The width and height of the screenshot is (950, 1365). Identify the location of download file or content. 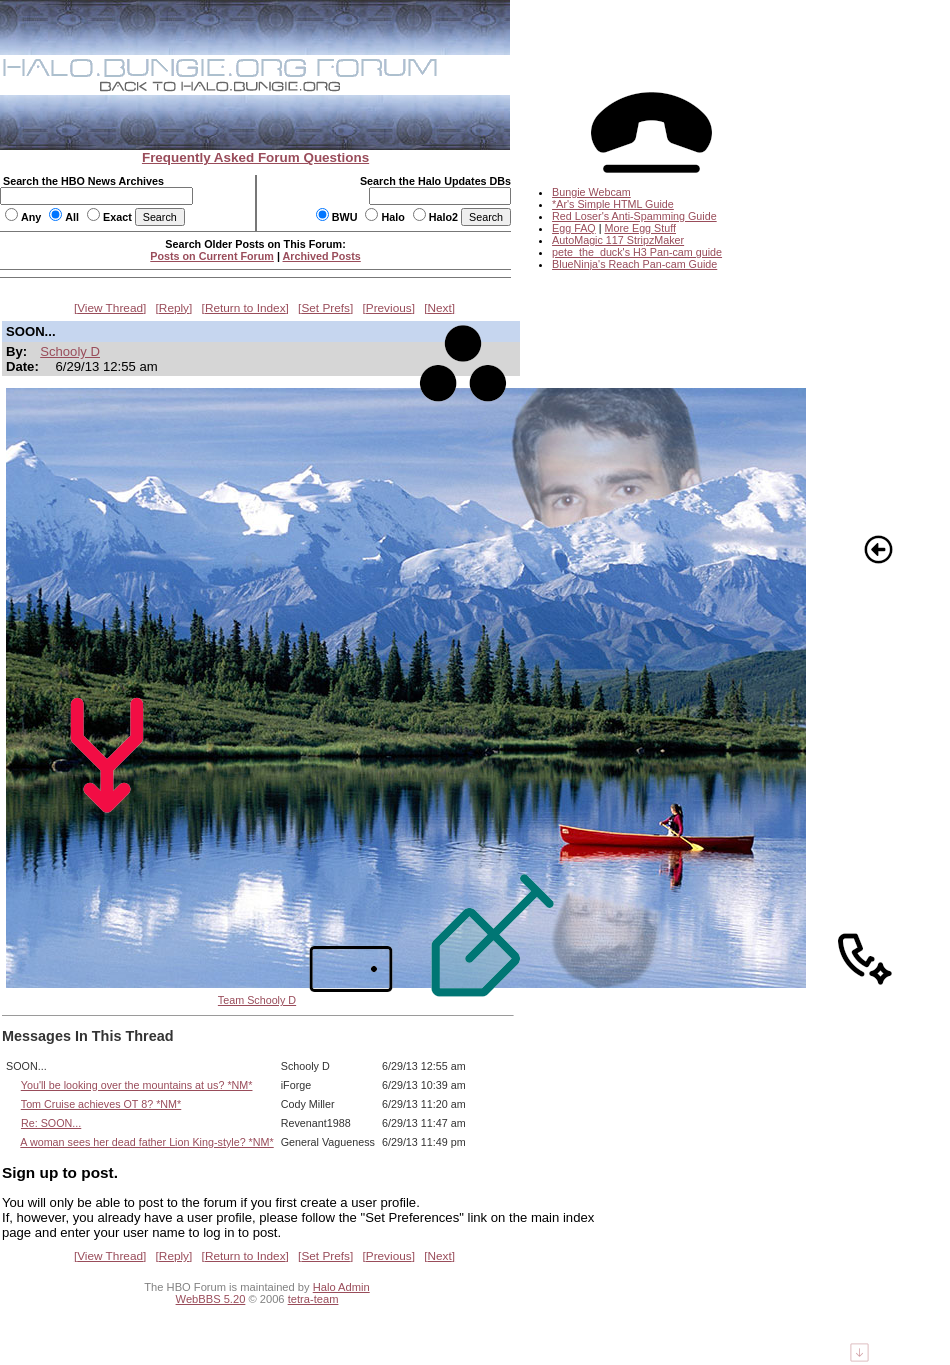
(859, 1352).